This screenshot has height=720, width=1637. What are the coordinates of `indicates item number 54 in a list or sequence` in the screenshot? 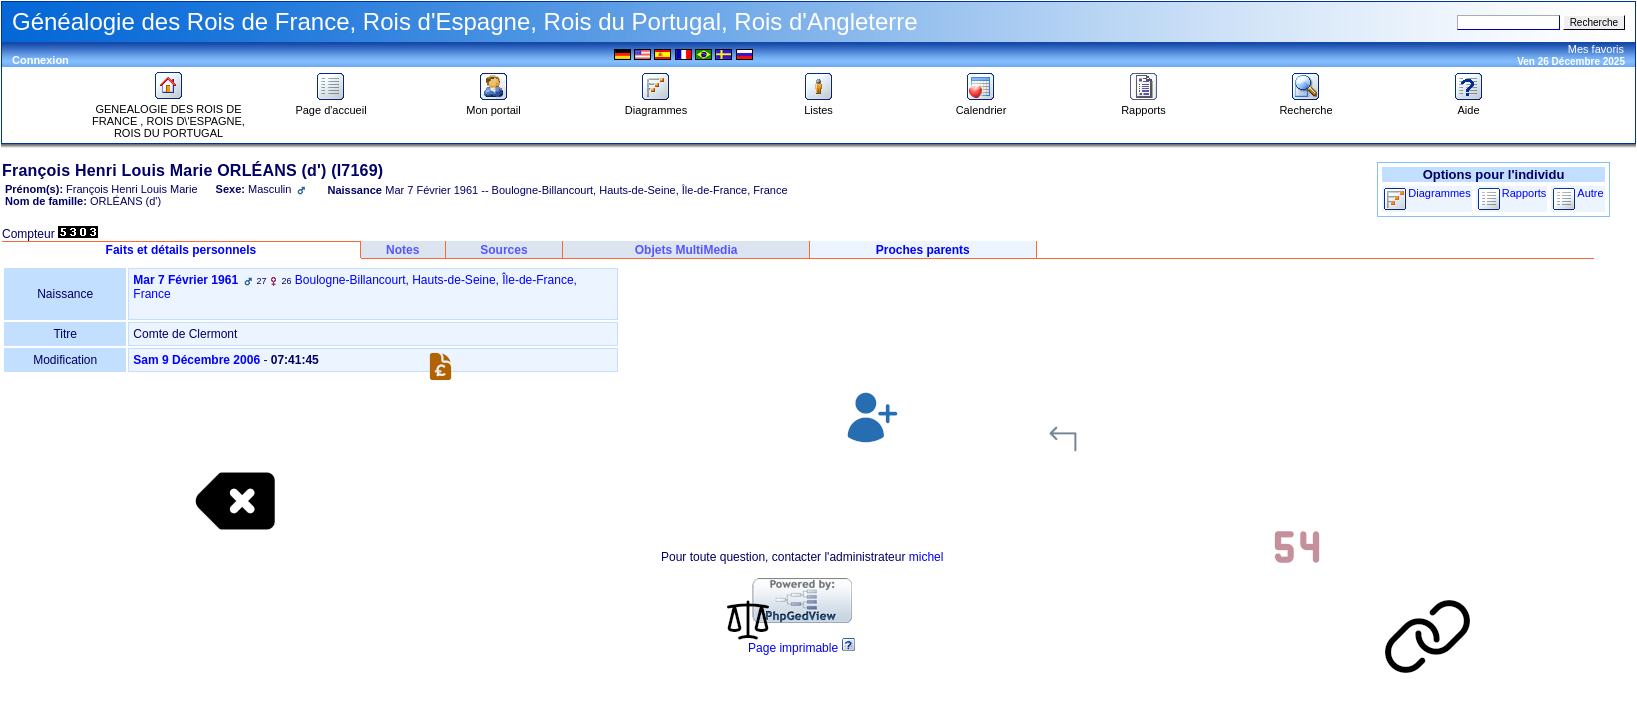 It's located at (1297, 547).